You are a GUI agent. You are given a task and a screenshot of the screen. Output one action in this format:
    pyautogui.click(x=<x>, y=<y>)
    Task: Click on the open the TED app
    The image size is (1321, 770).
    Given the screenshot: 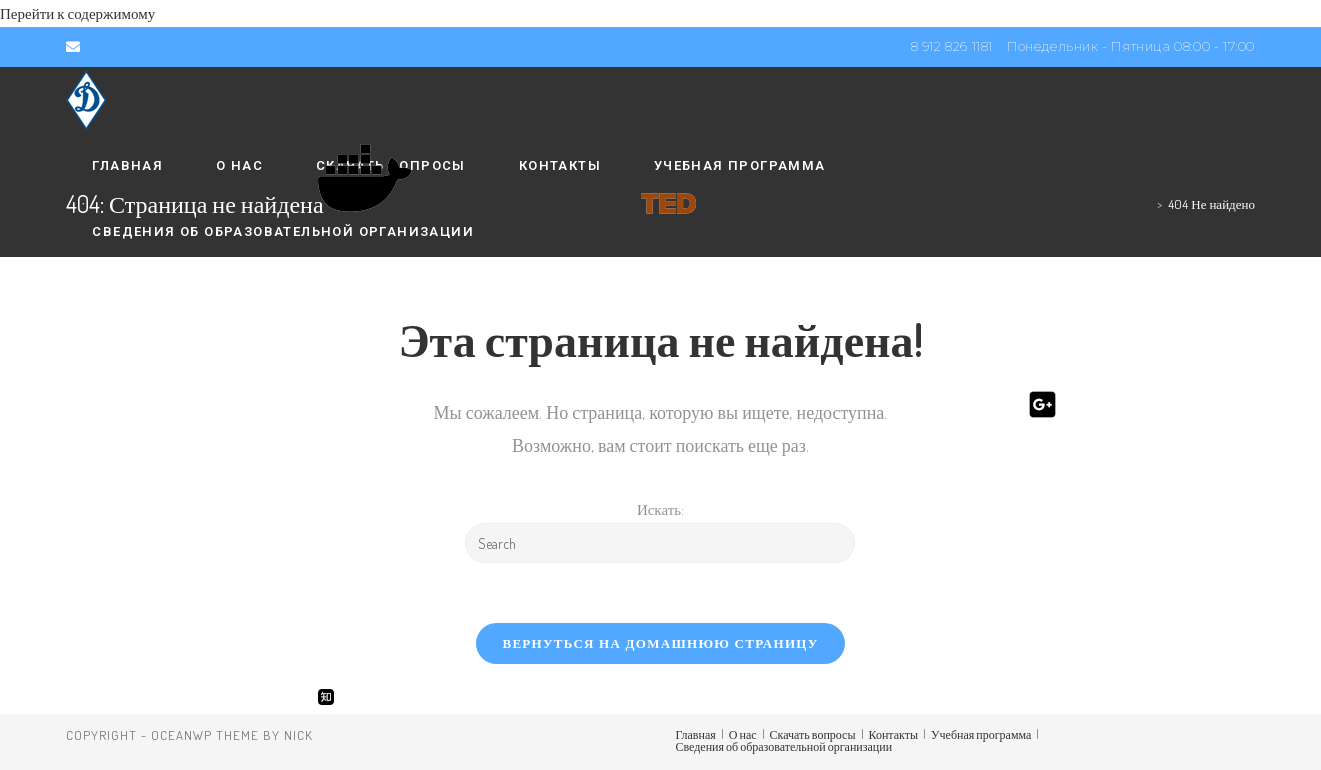 What is the action you would take?
    pyautogui.click(x=668, y=203)
    